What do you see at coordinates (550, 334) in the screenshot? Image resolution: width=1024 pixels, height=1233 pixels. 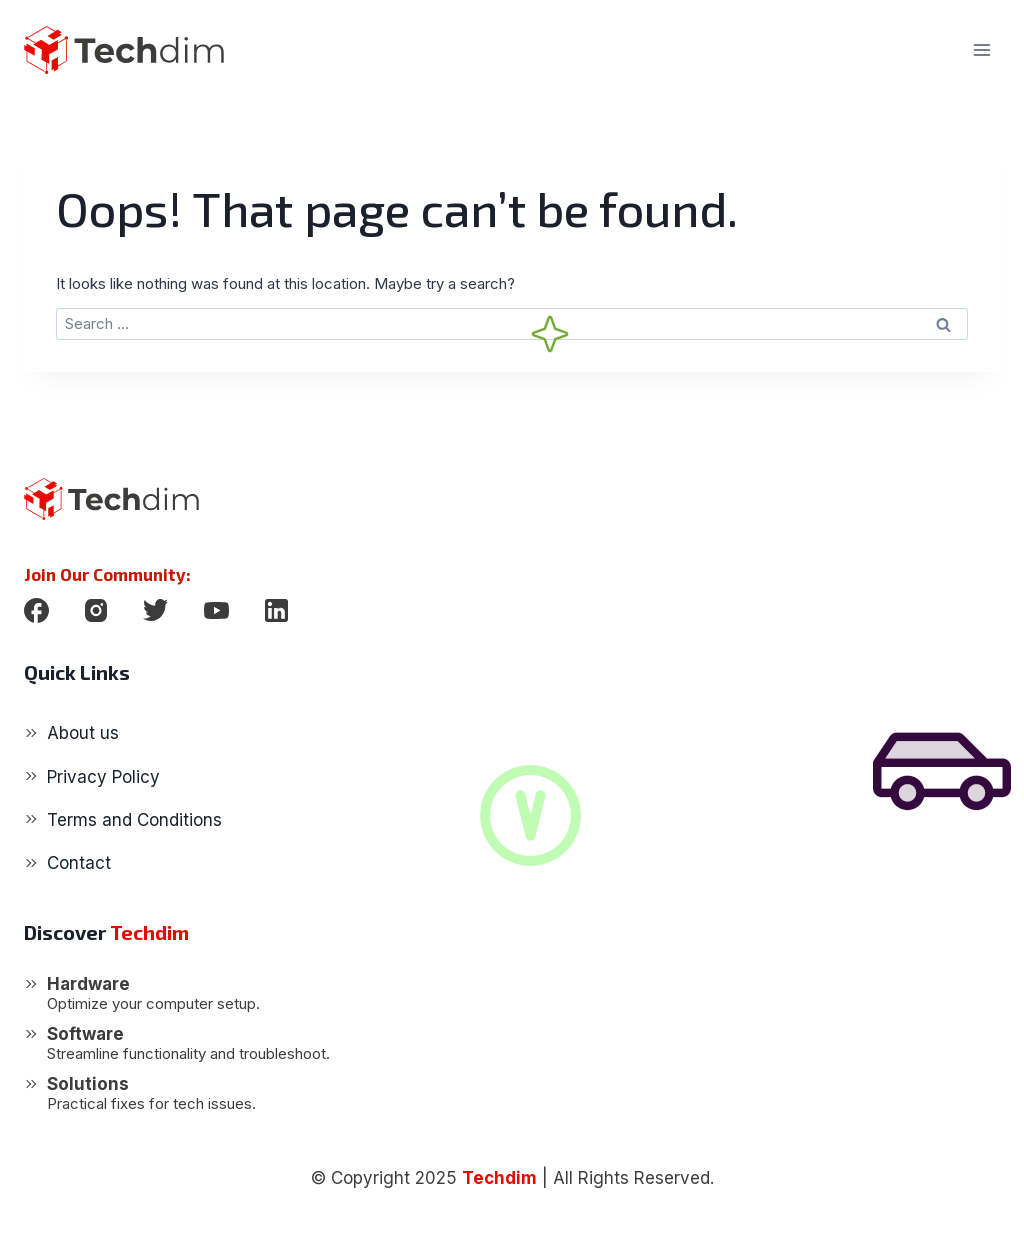 I see `indicates a sparkle or highlight effect` at bounding box center [550, 334].